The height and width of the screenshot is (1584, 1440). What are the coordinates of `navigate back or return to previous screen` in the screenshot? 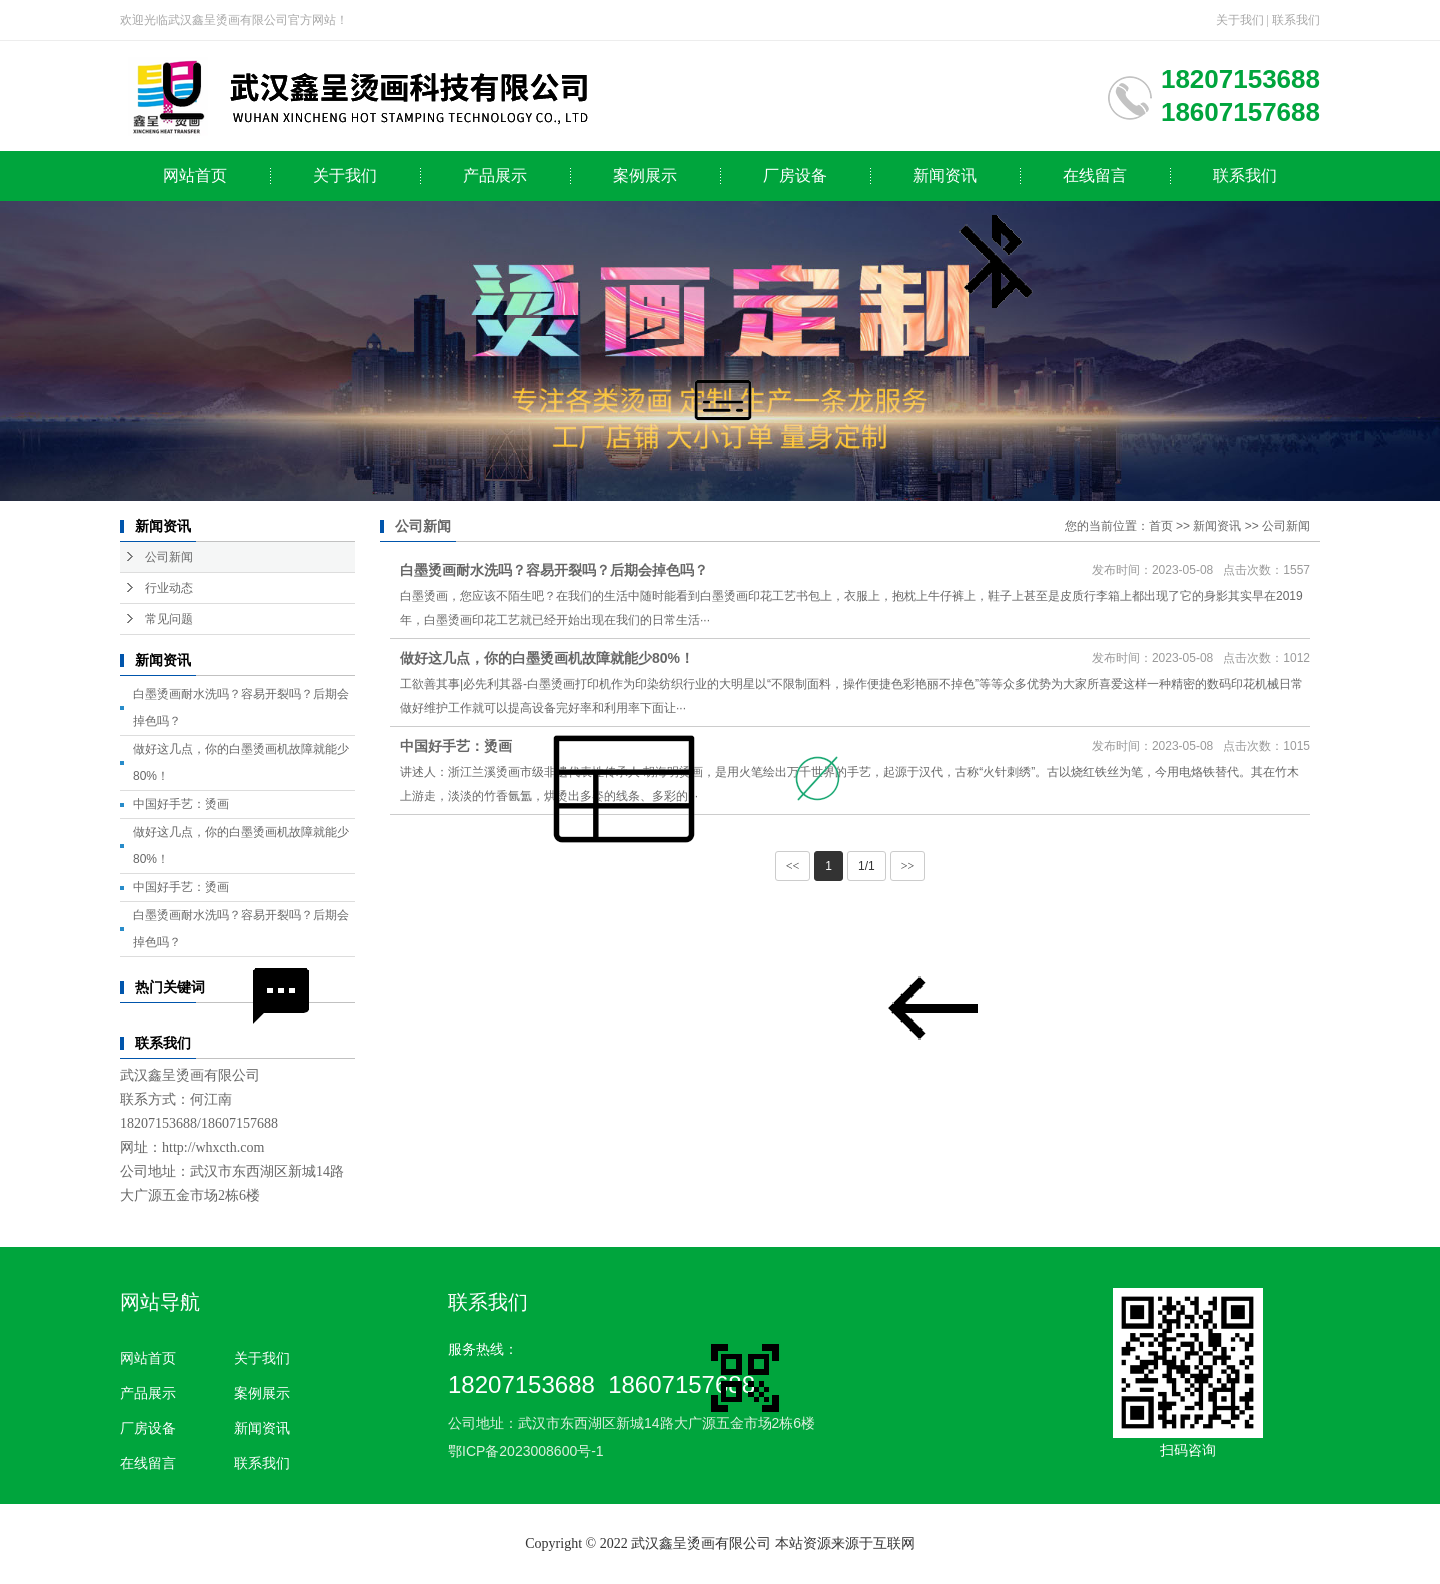 It's located at (933, 1008).